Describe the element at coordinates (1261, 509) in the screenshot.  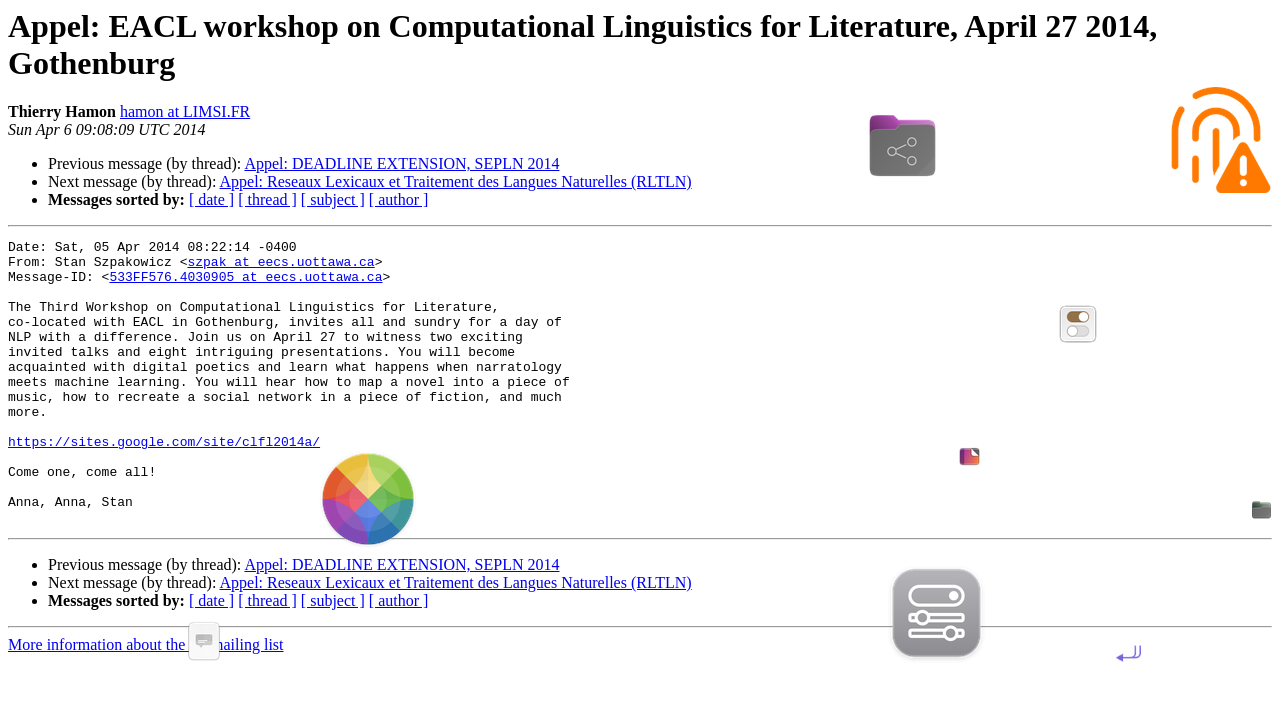
I see `indicates an open or currently accessed folder` at that location.